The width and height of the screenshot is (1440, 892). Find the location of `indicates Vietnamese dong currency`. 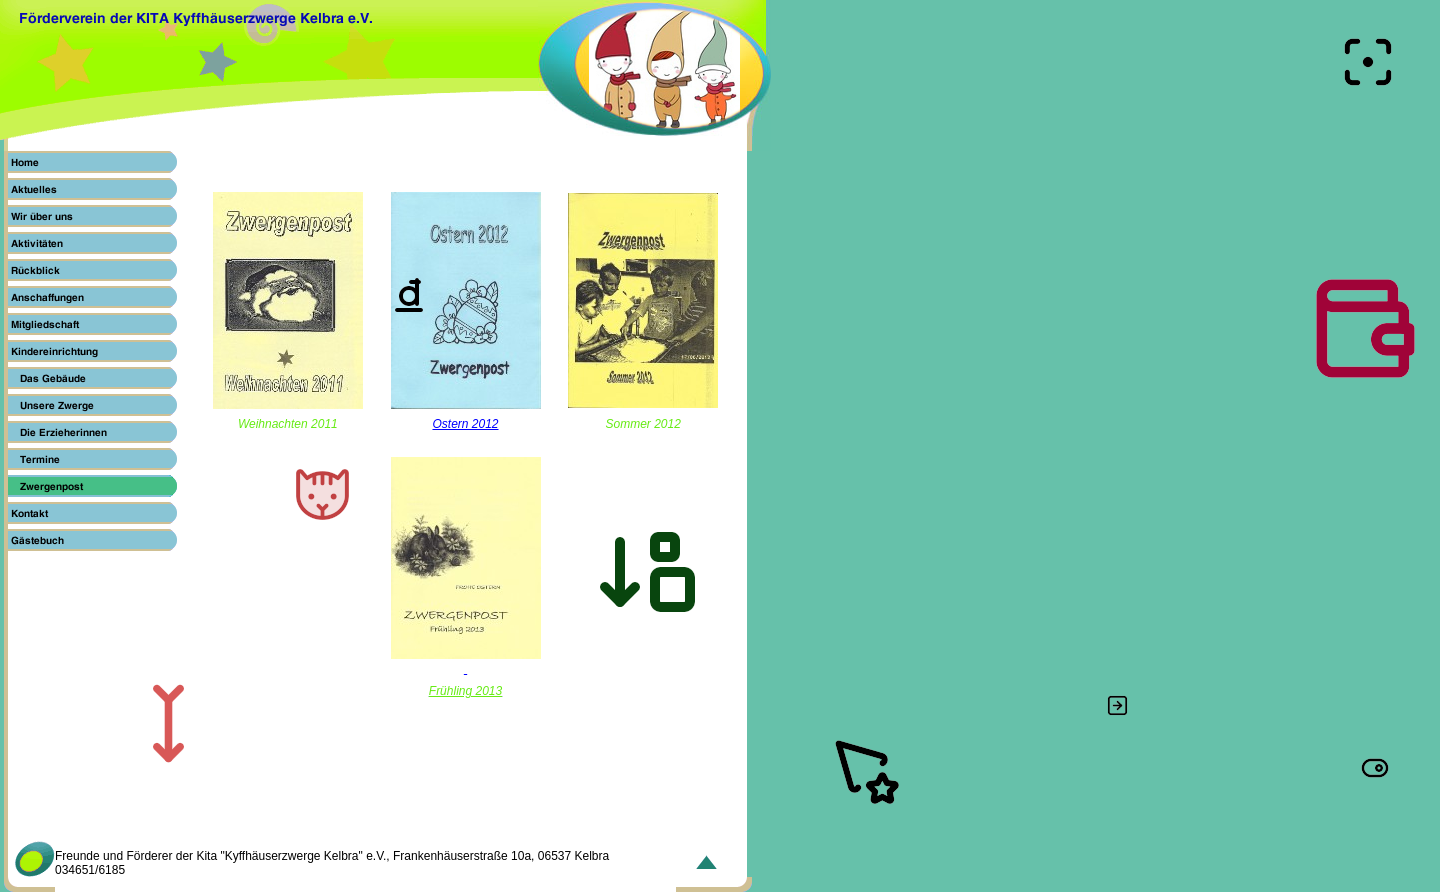

indicates Vietnamese dong currency is located at coordinates (409, 296).